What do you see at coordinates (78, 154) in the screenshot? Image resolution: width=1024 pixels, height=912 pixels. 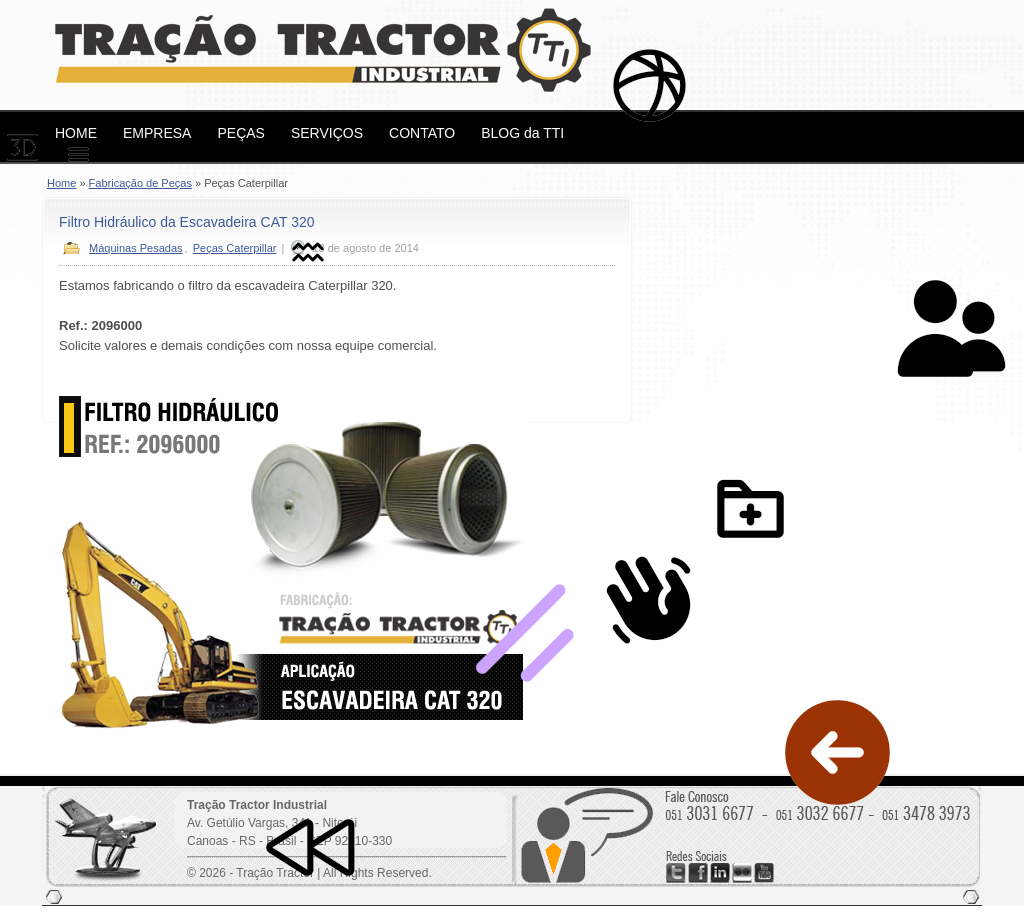 I see `open the navigation menu` at bounding box center [78, 154].